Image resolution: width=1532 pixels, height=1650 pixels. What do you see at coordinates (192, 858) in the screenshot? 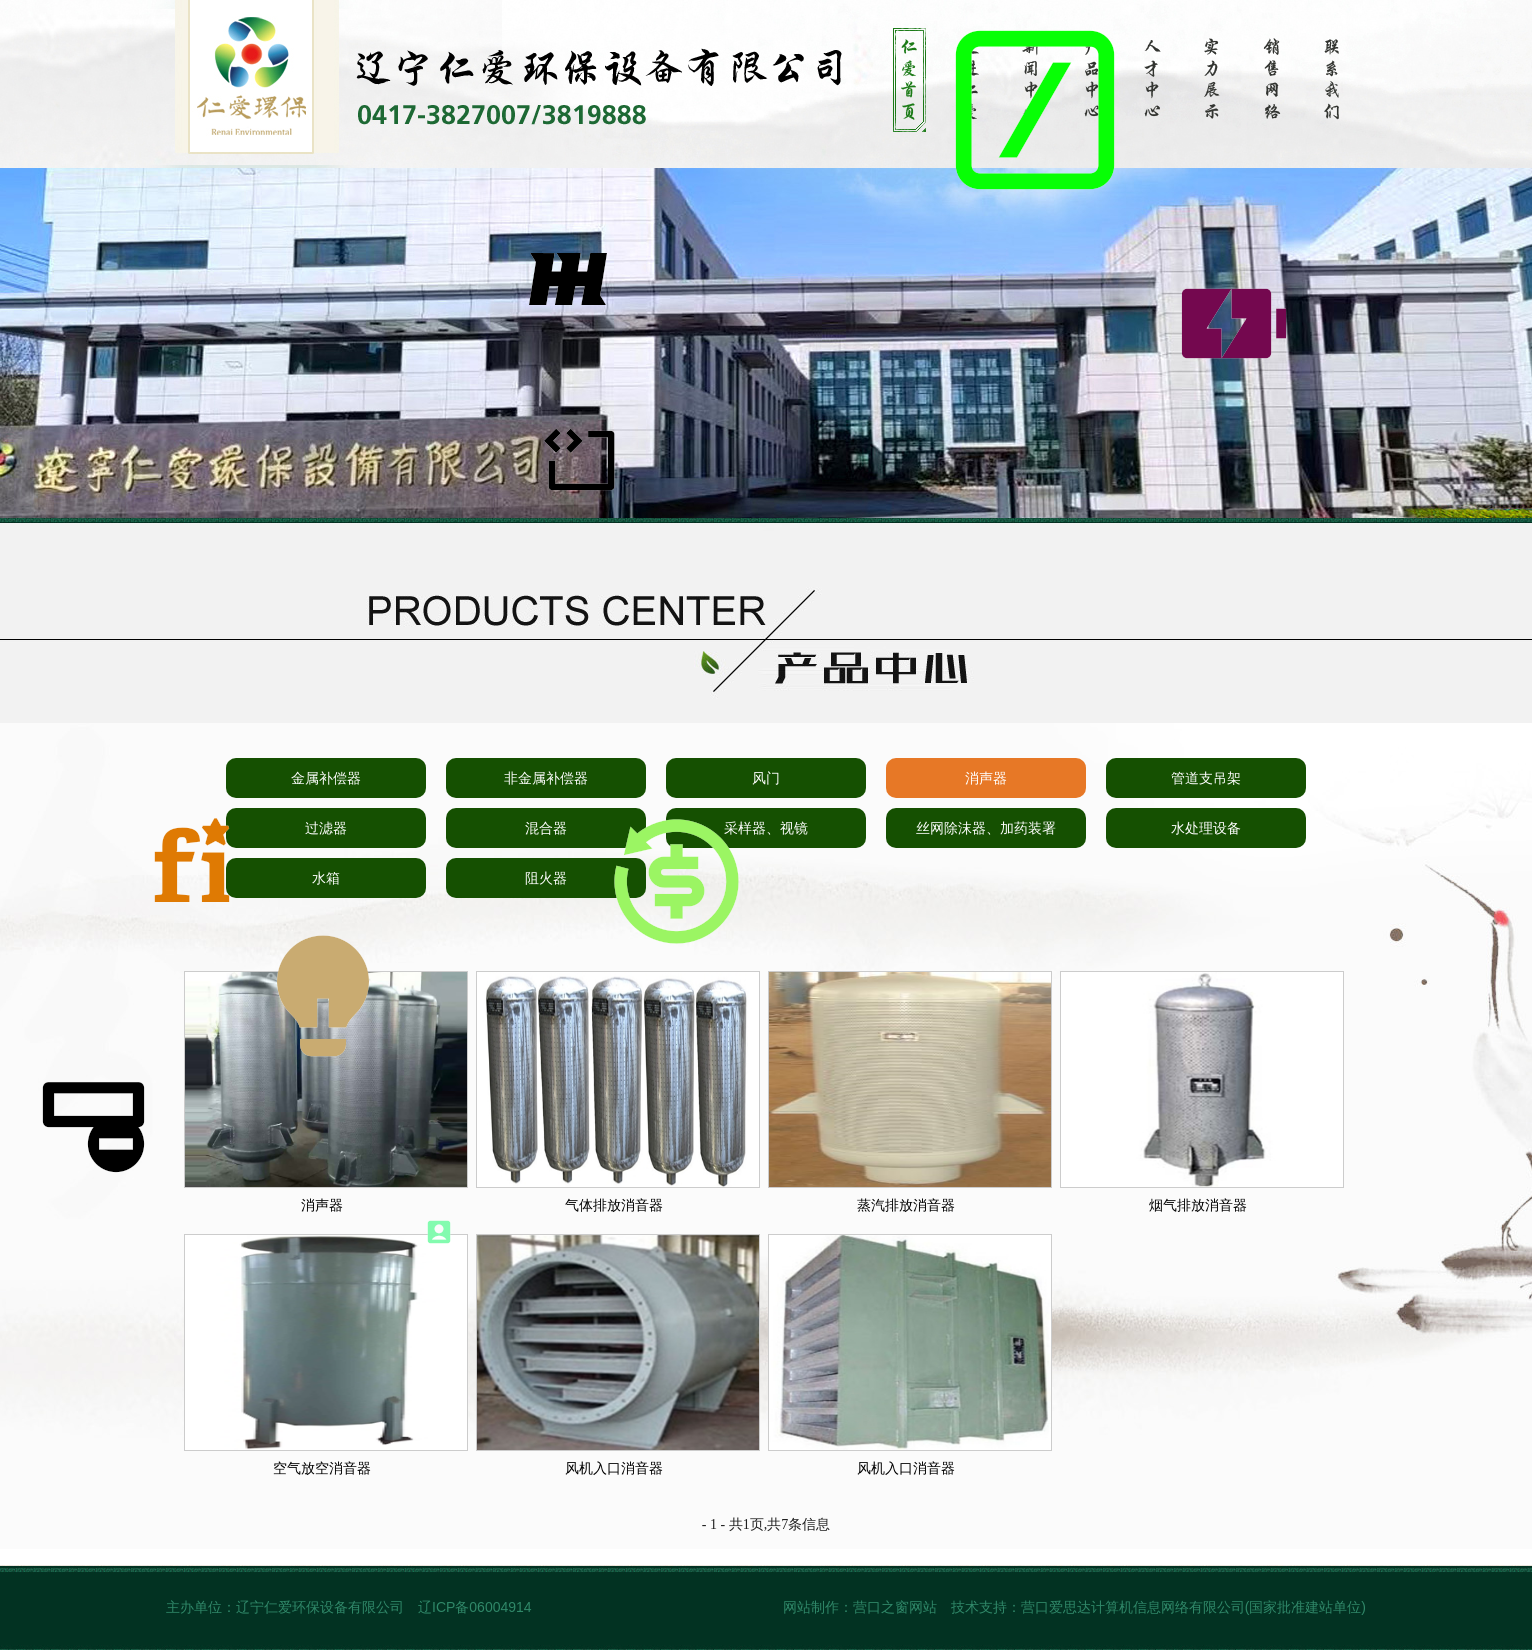
I see `fonticons brand logo` at bounding box center [192, 858].